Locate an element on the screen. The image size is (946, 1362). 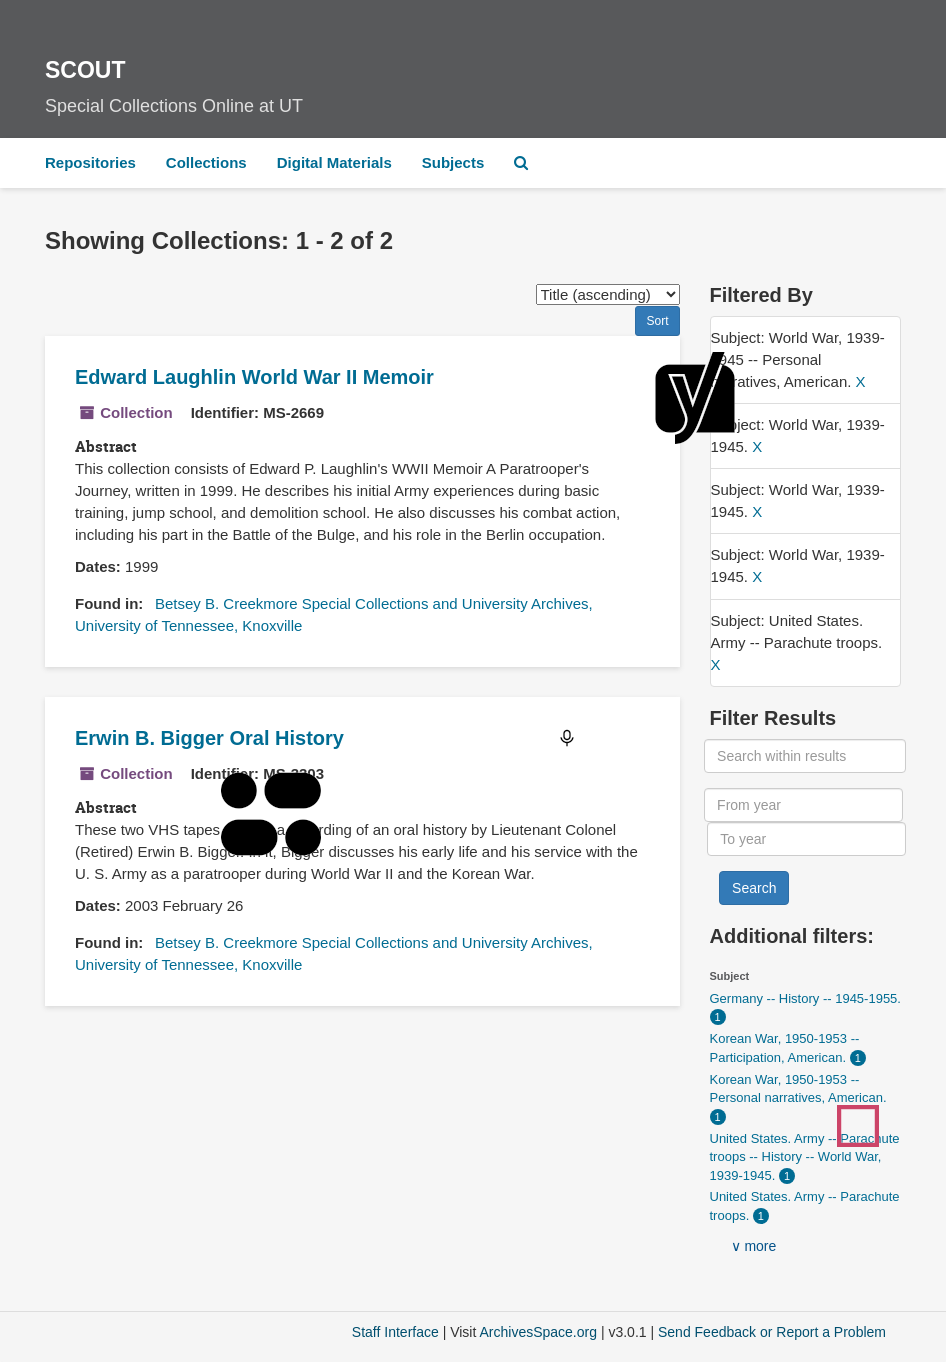
tap to start voice recording is located at coordinates (567, 738).